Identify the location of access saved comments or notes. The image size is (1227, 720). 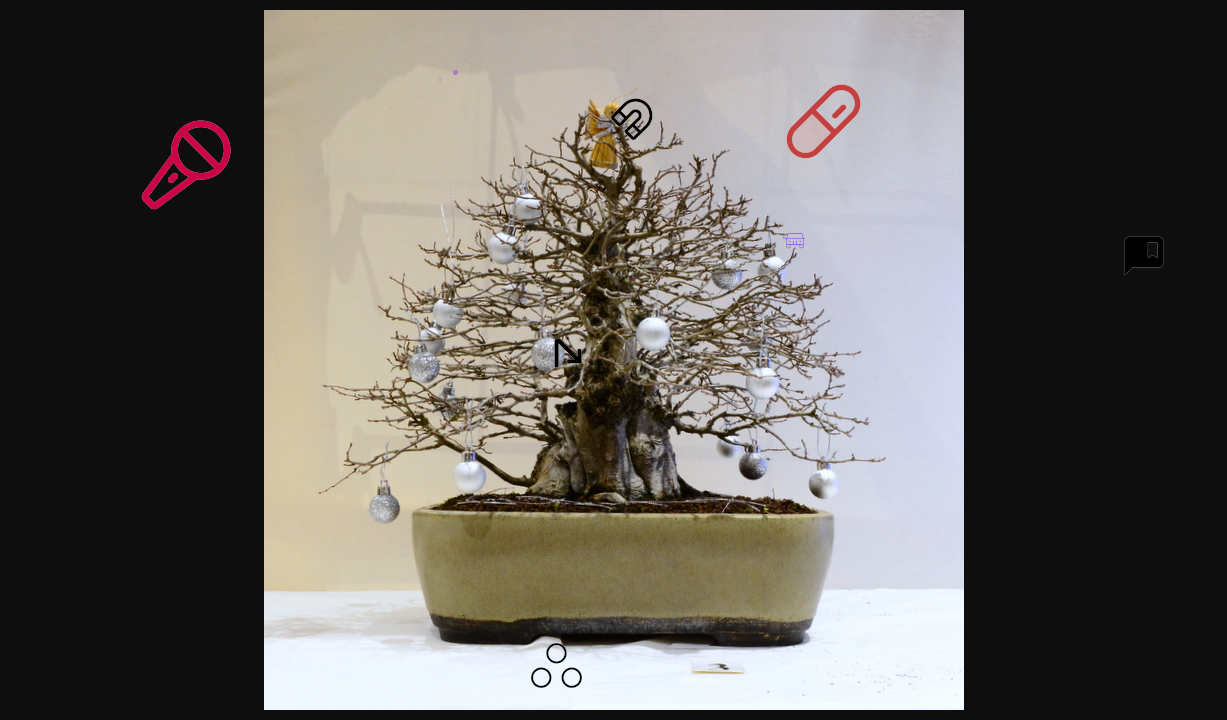
(1144, 256).